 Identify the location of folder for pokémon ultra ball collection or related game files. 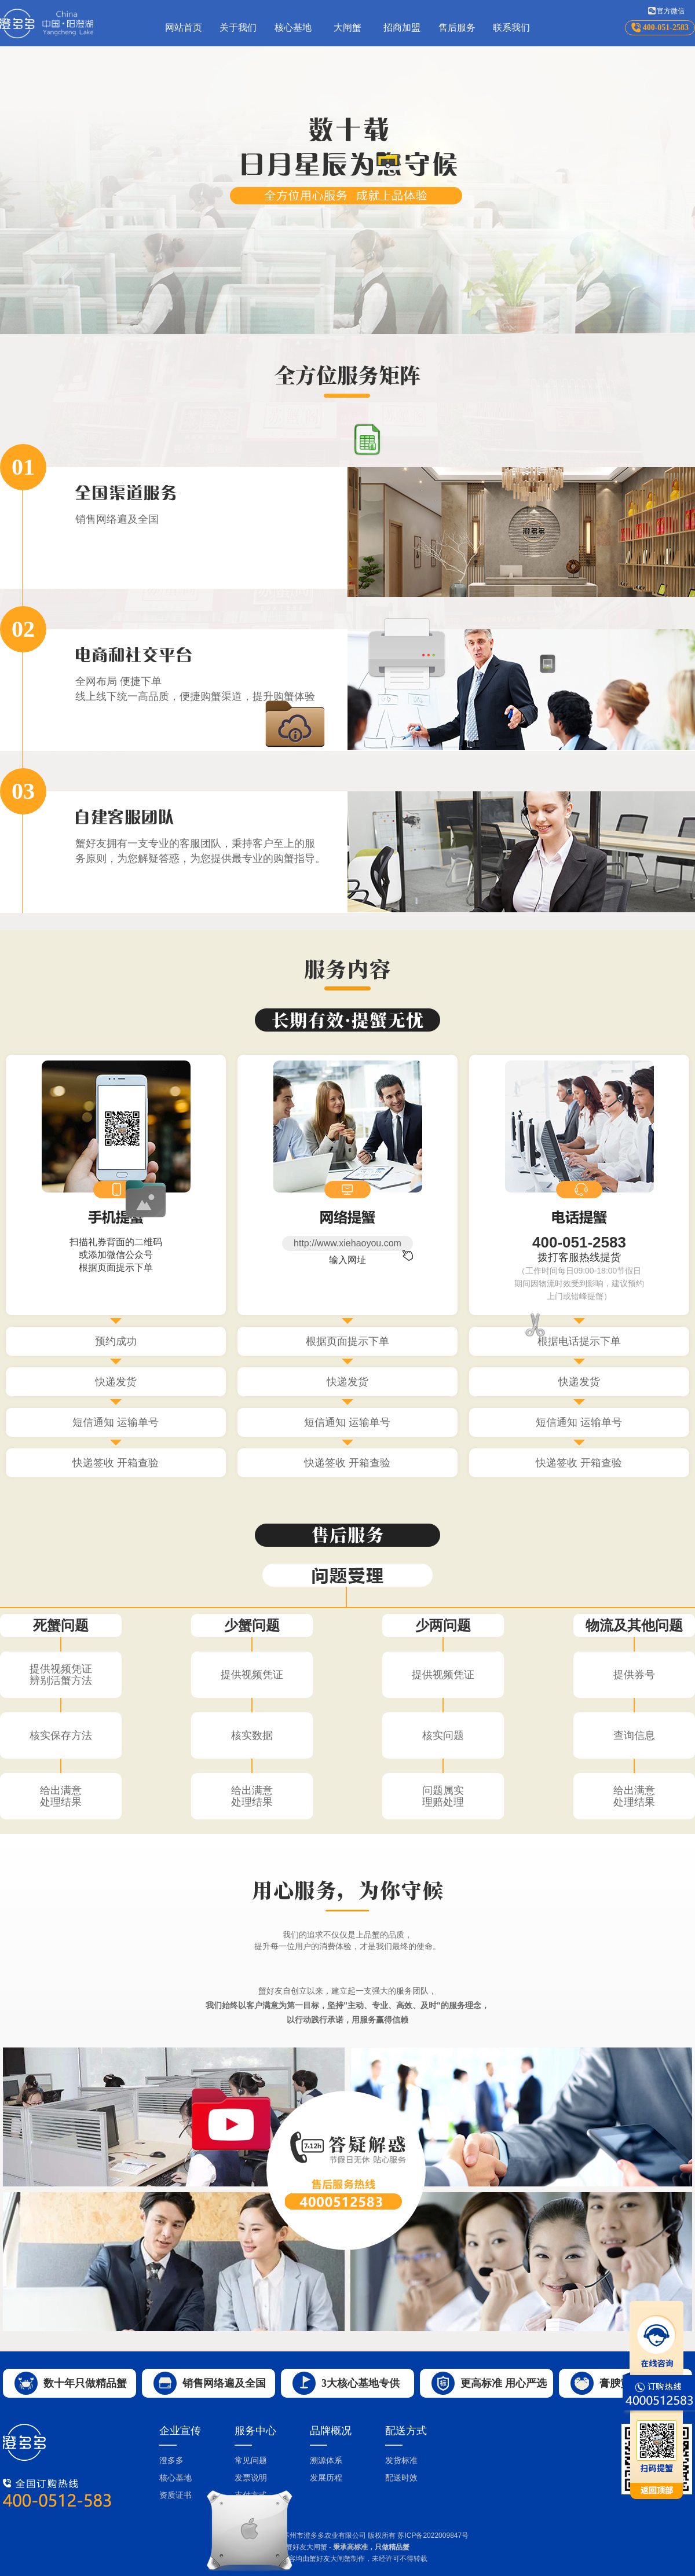
(387, 162).